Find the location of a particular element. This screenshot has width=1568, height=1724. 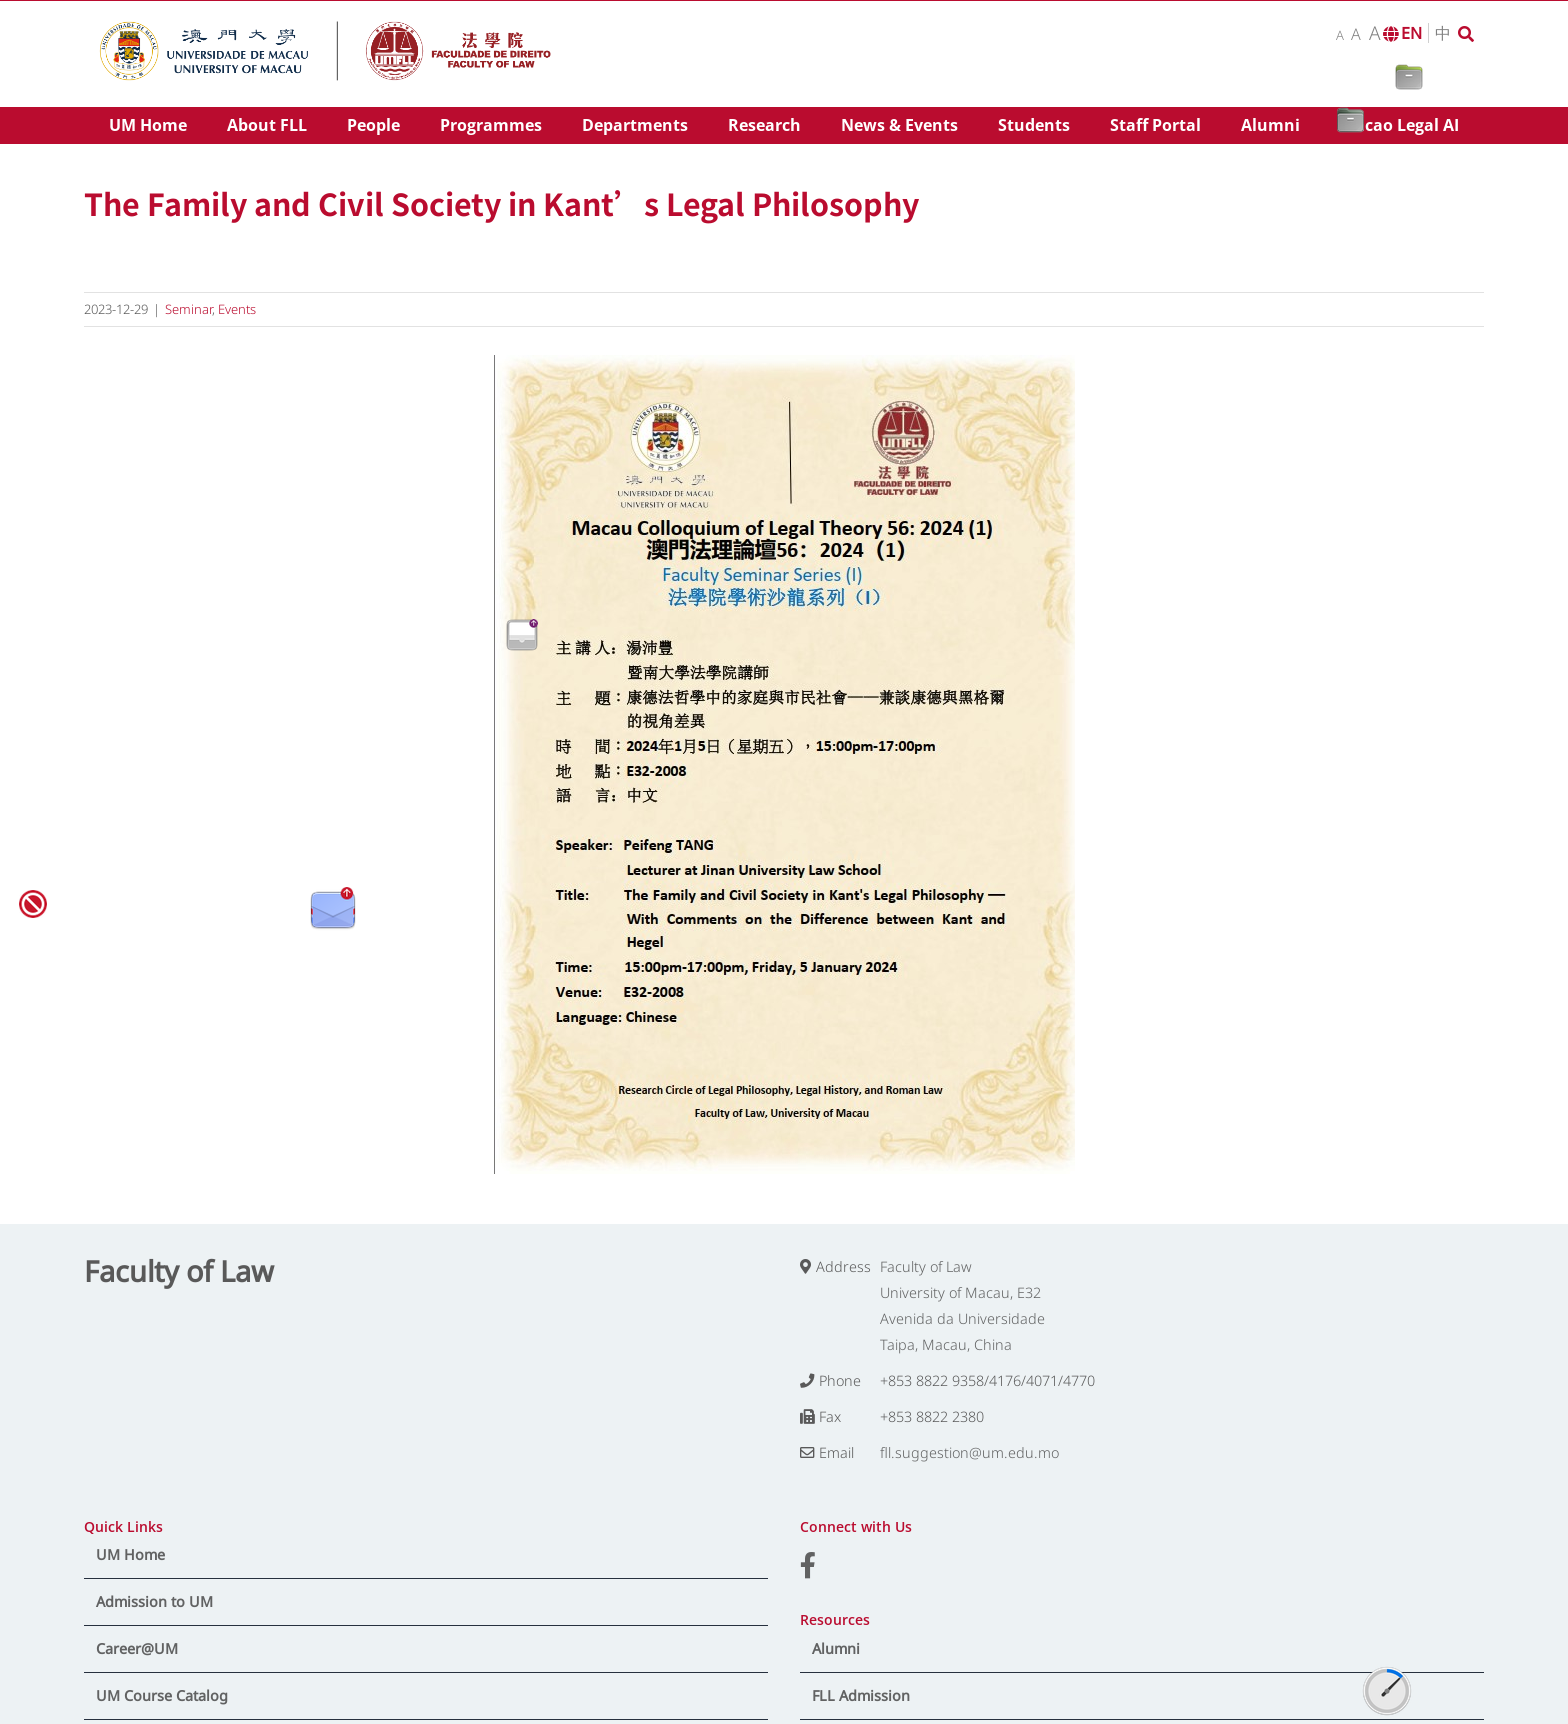

send an email or message is located at coordinates (333, 910).